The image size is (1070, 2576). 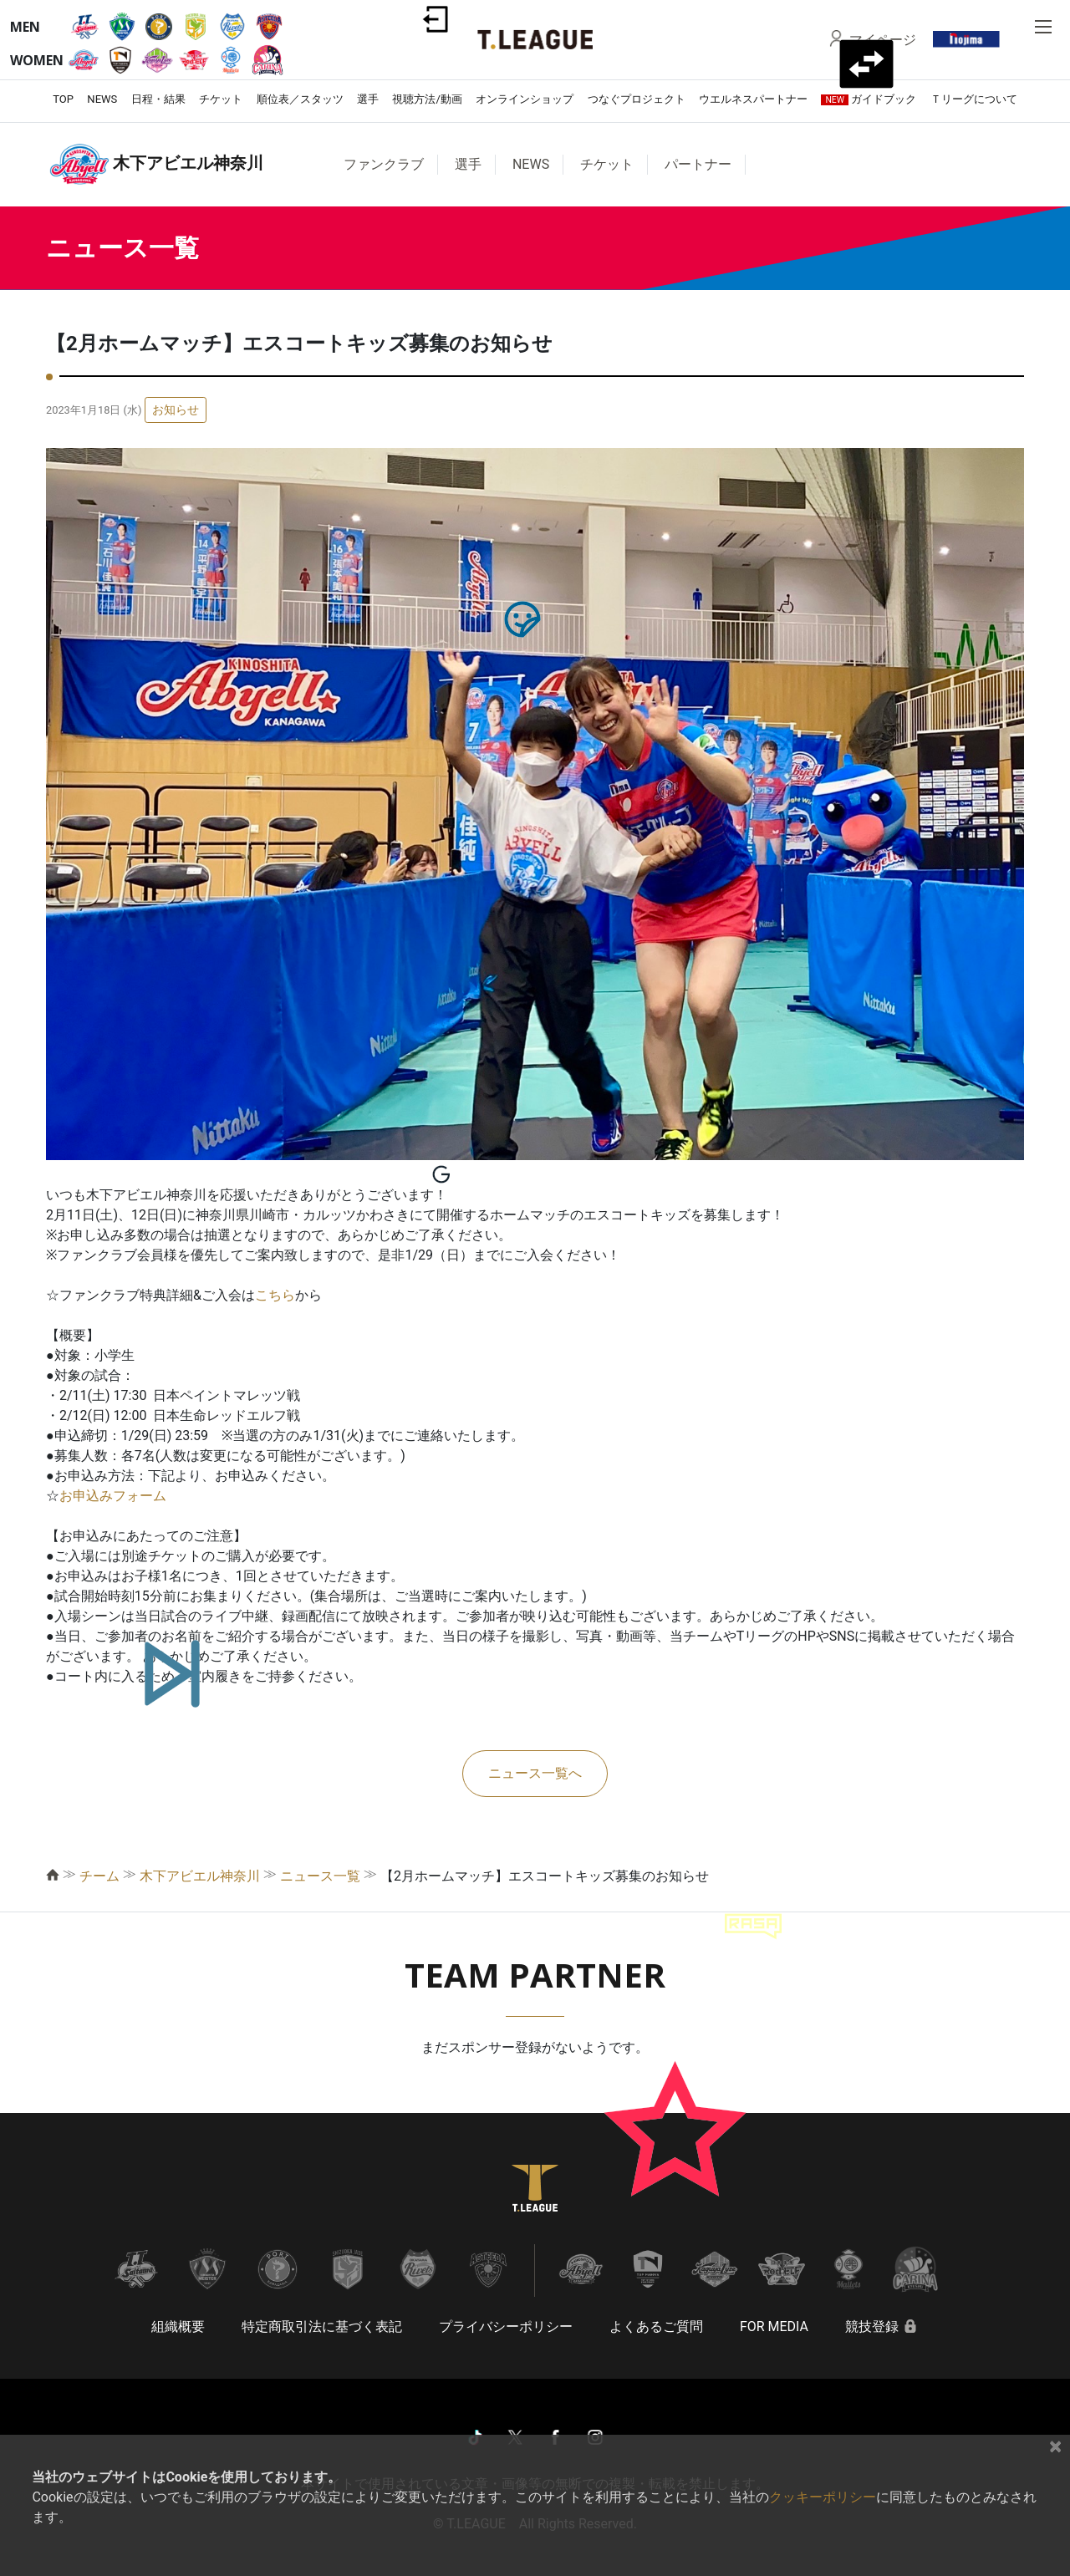 What do you see at coordinates (522, 619) in the screenshot?
I see `add a sticker to your message` at bounding box center [522, 619].